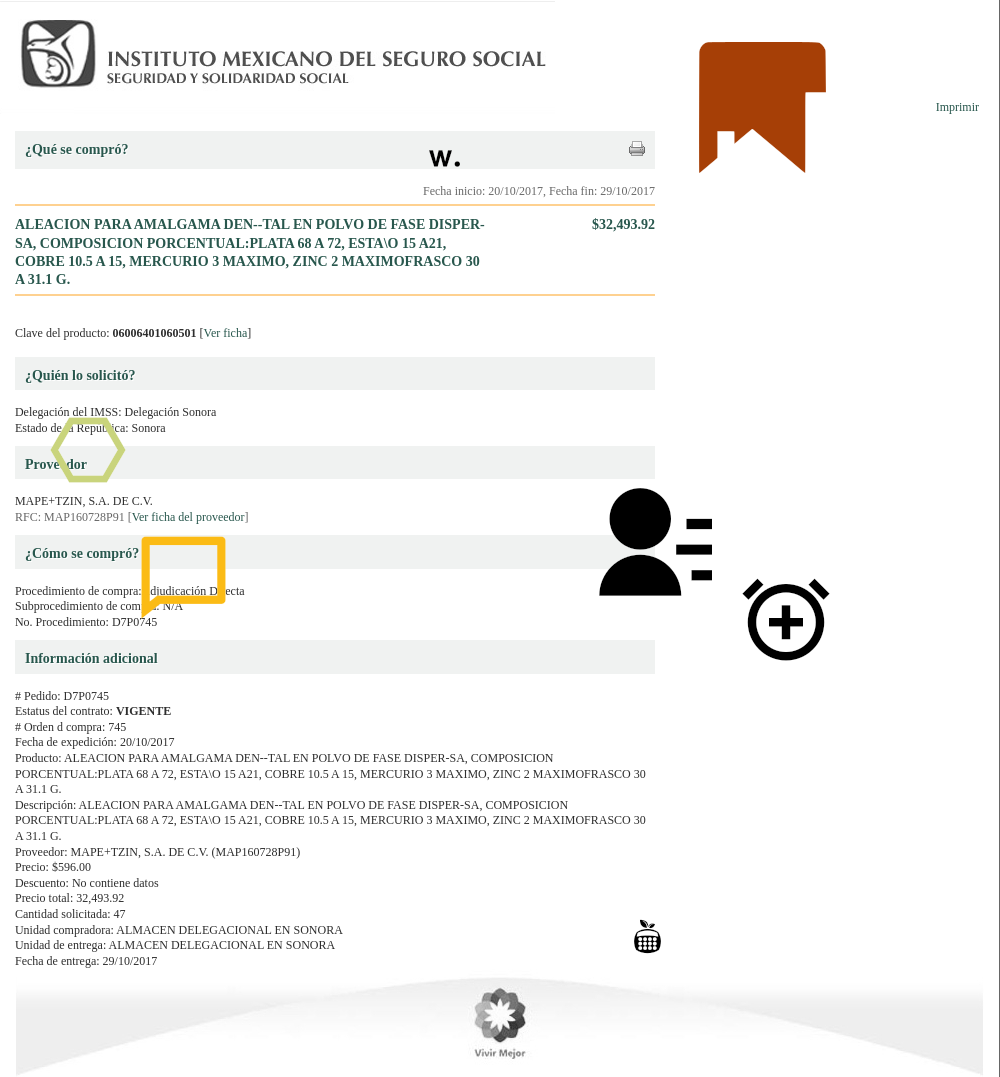 The width and height of the screenshot is (1000, 1077). I want to click on add a new alarm, so click(786, 618).